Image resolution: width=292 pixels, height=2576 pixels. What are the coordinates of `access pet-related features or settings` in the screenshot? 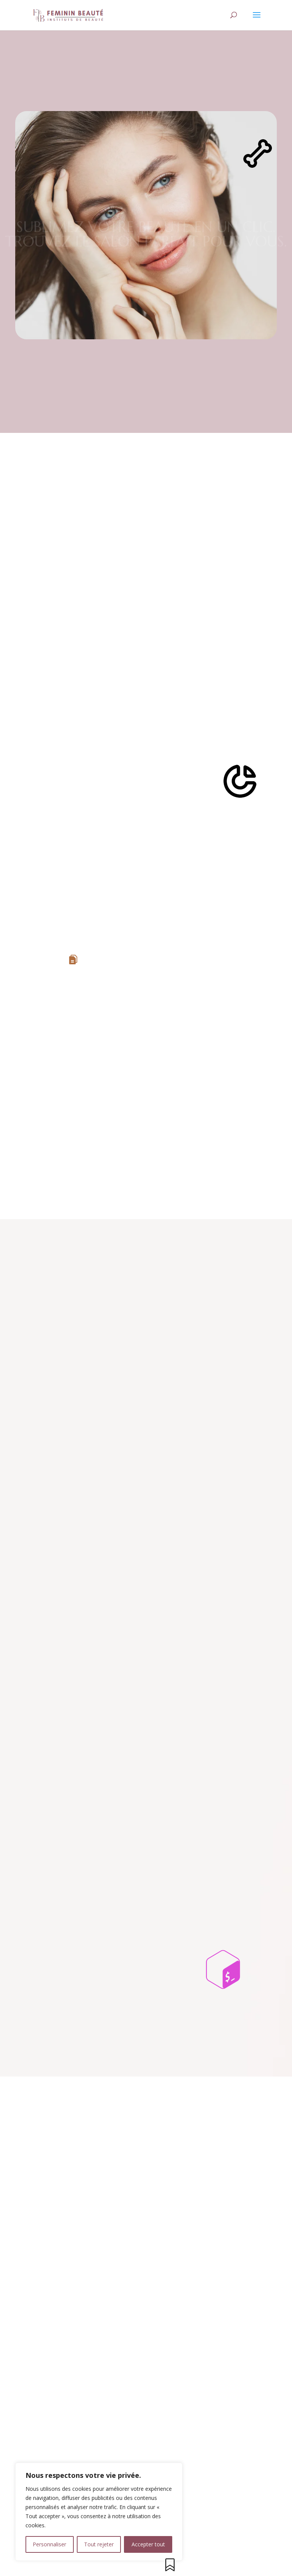 It's located at (257, 153).